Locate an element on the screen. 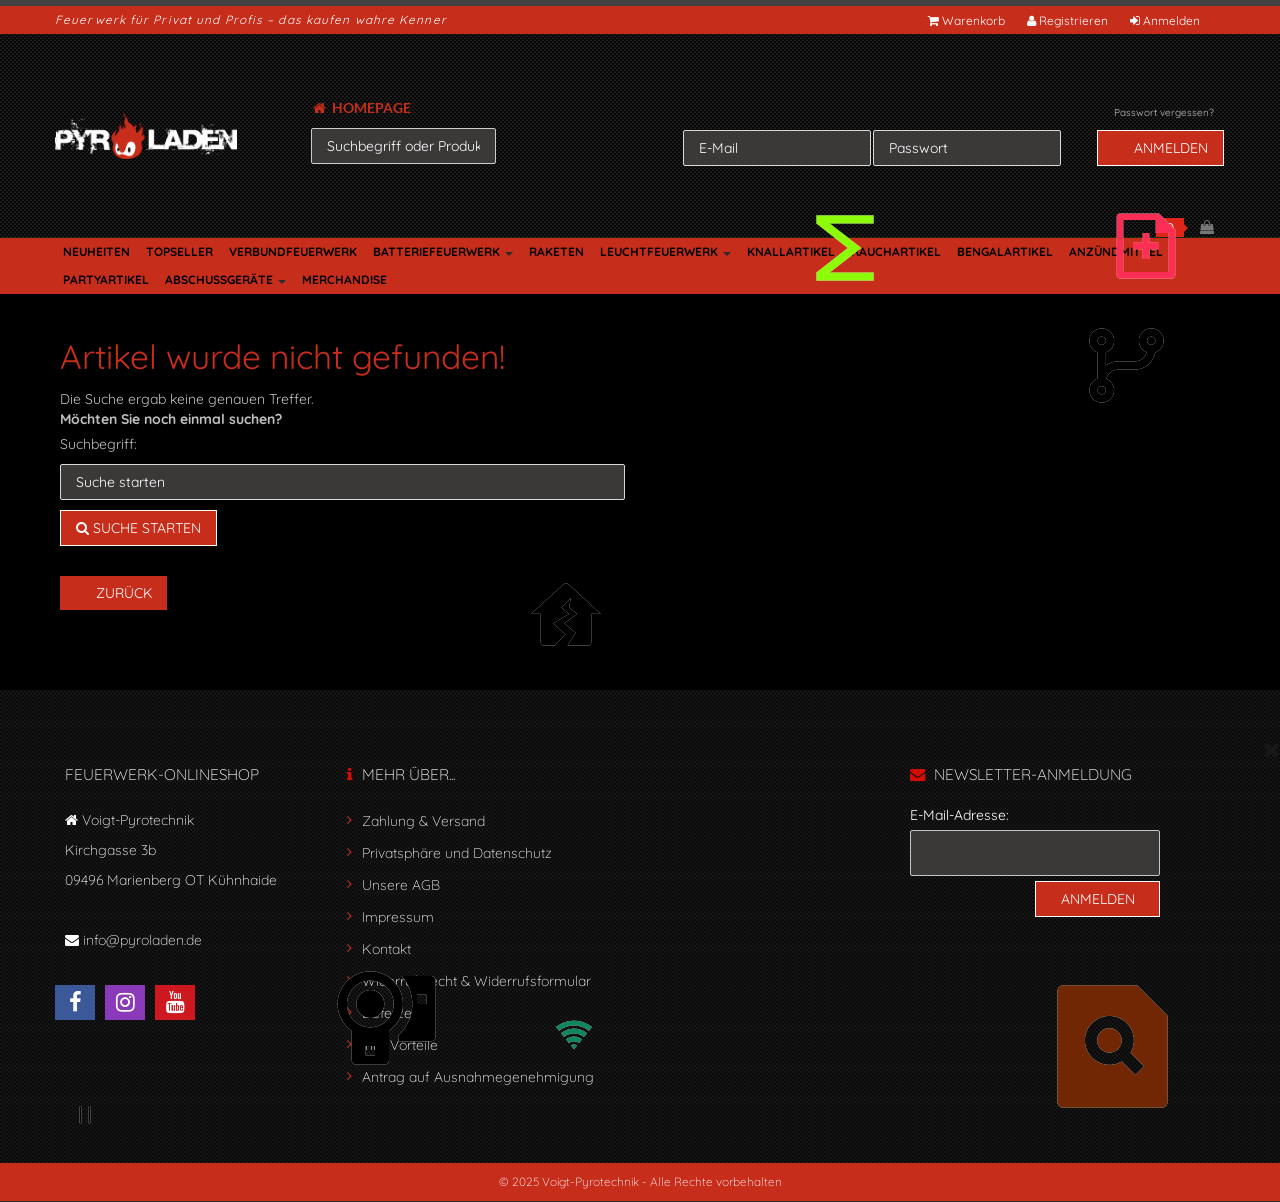 The image size is (1280, 1202). indicates earthquake alert or warning is located at coordinates (566, 617).